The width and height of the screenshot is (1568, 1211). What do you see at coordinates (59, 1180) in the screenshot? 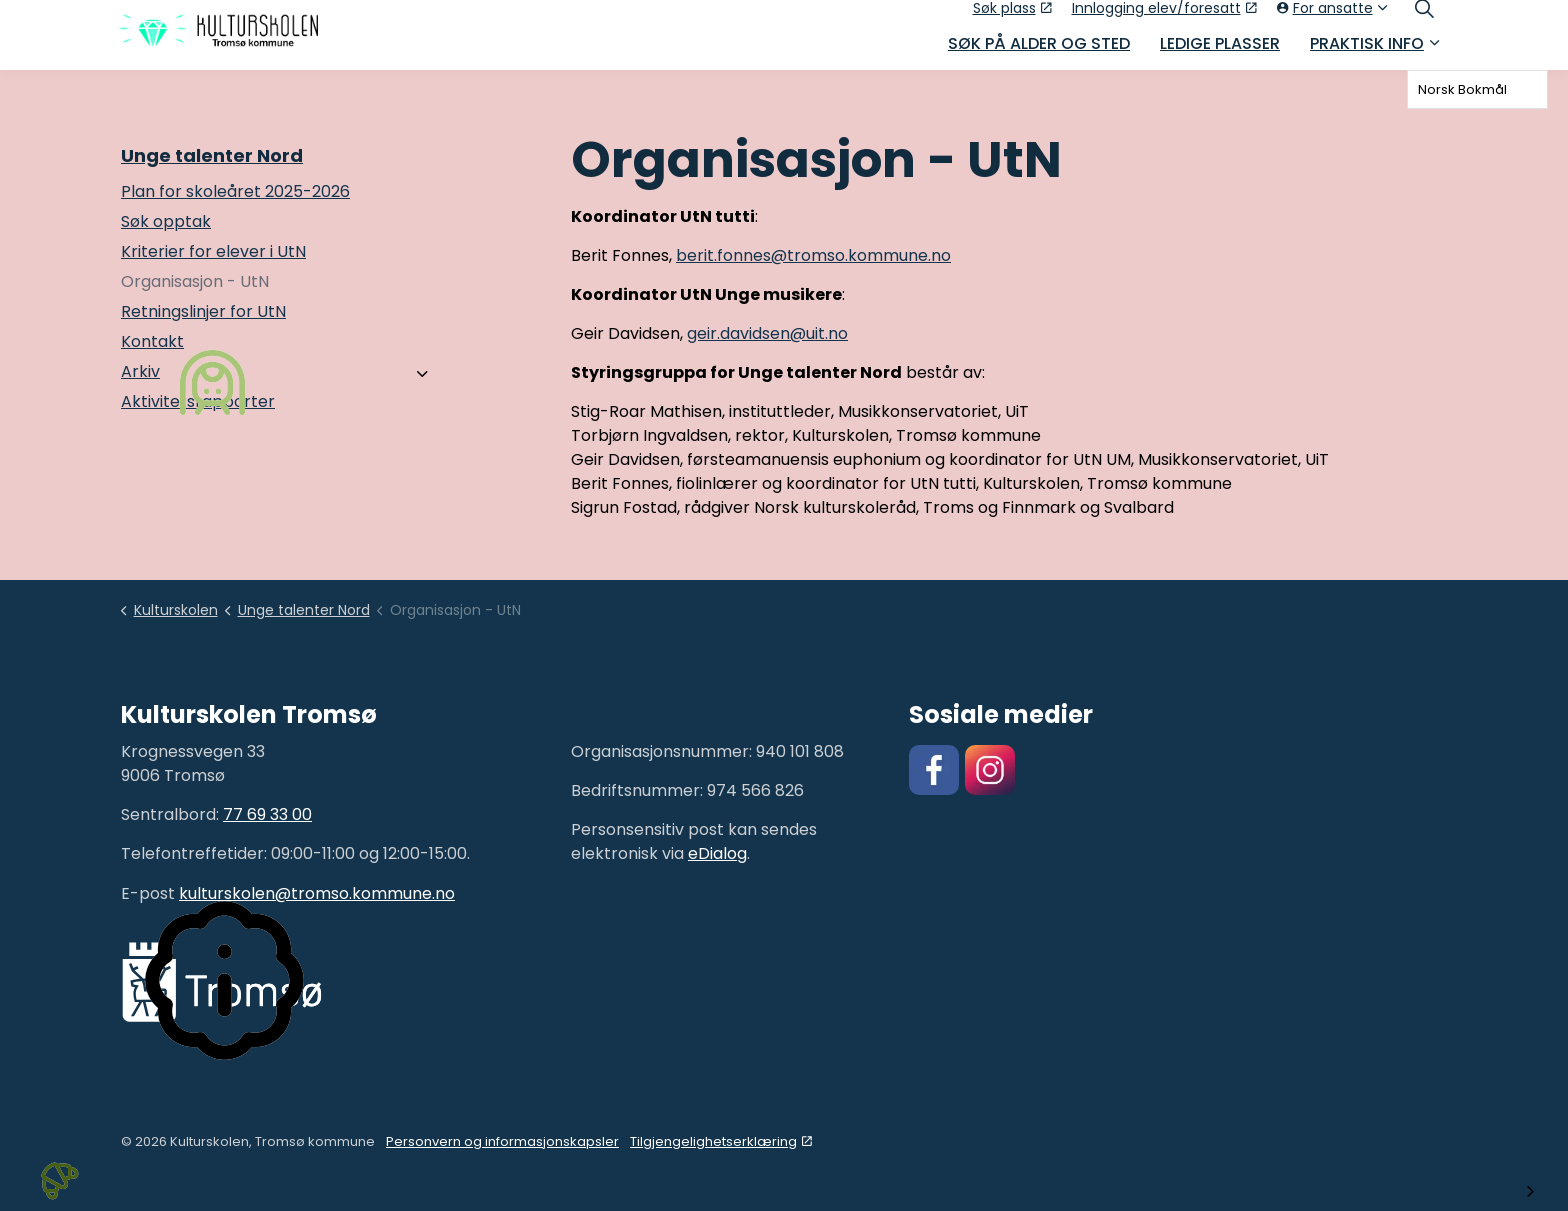
I see `browse bakery or pastry options` at bounding box center [59, 1180].